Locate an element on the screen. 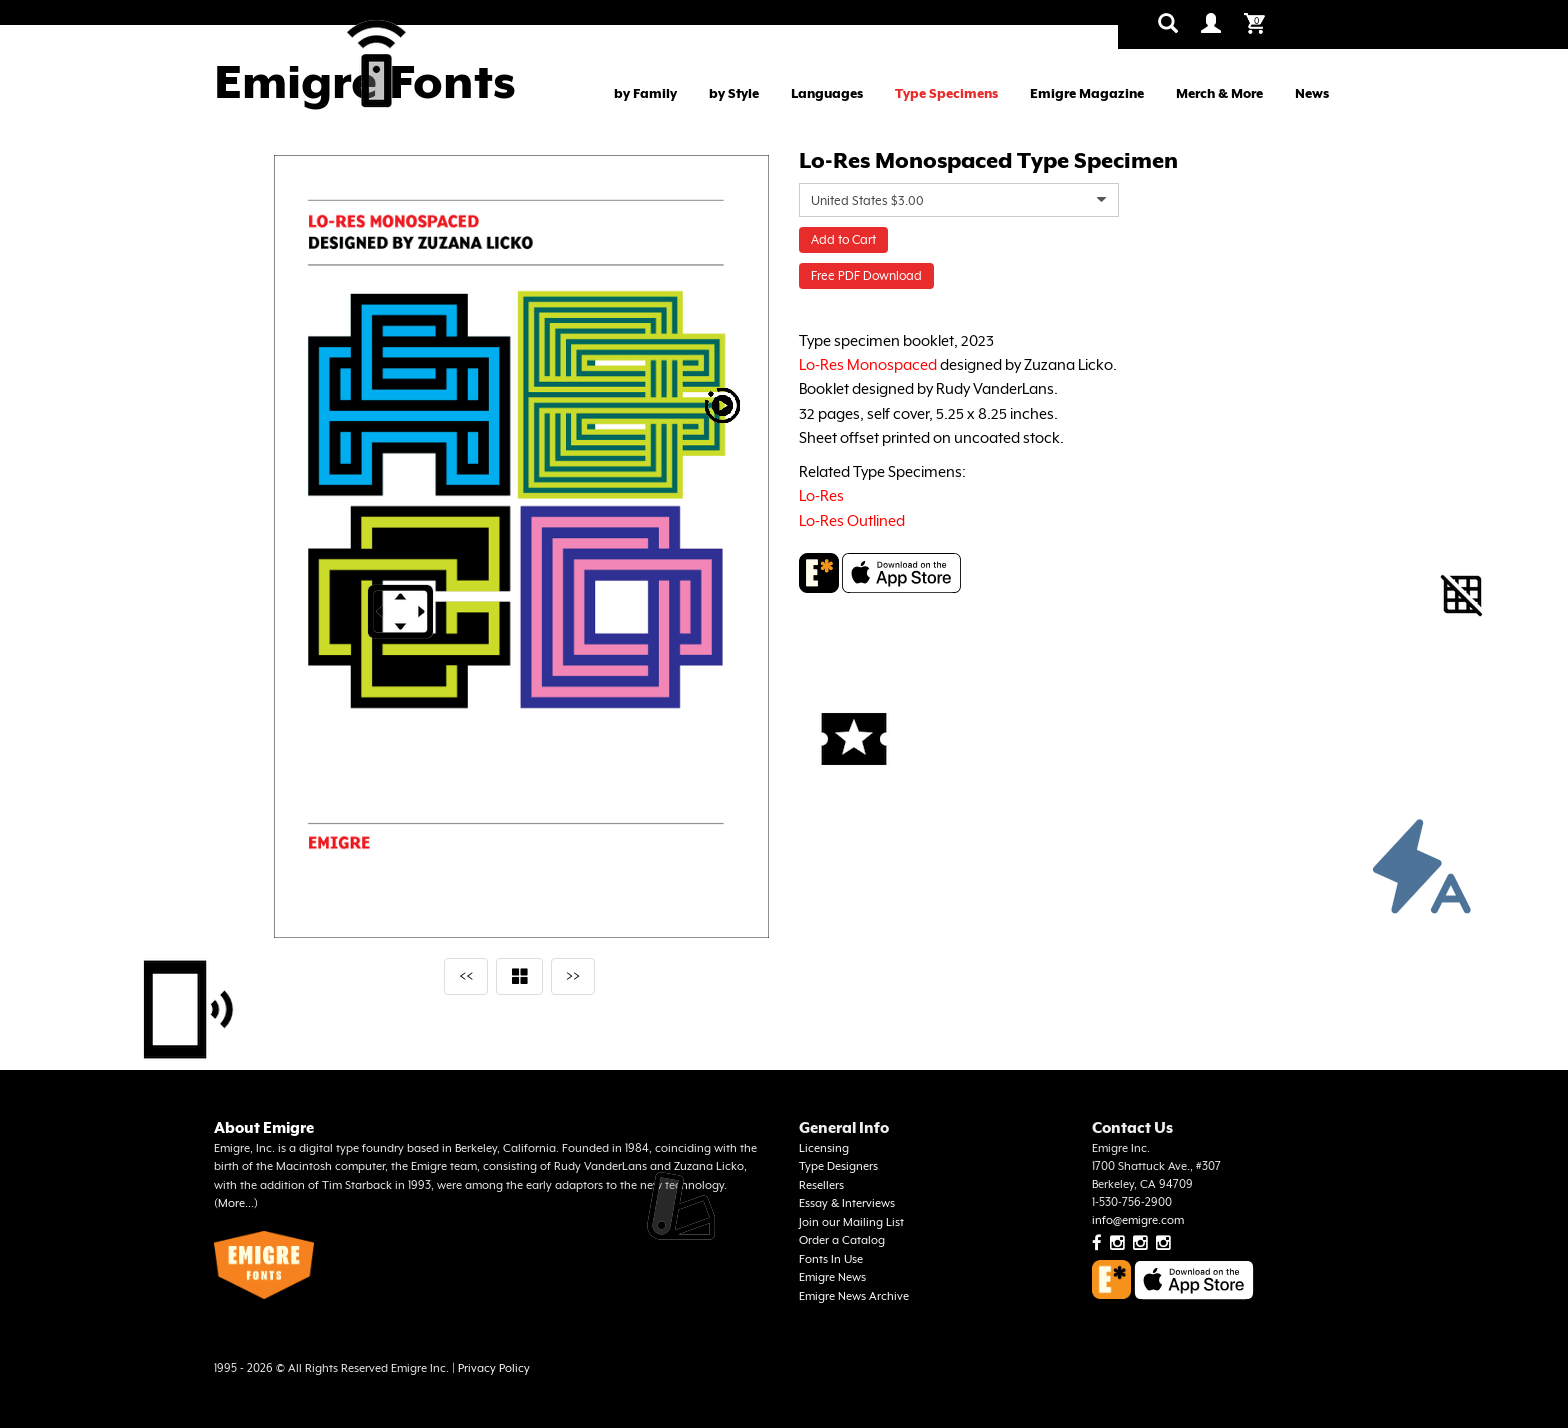 The width and height of the screenshot is (1568, 1428). view nearby events or entertainment is located at coordinates (854, 739).